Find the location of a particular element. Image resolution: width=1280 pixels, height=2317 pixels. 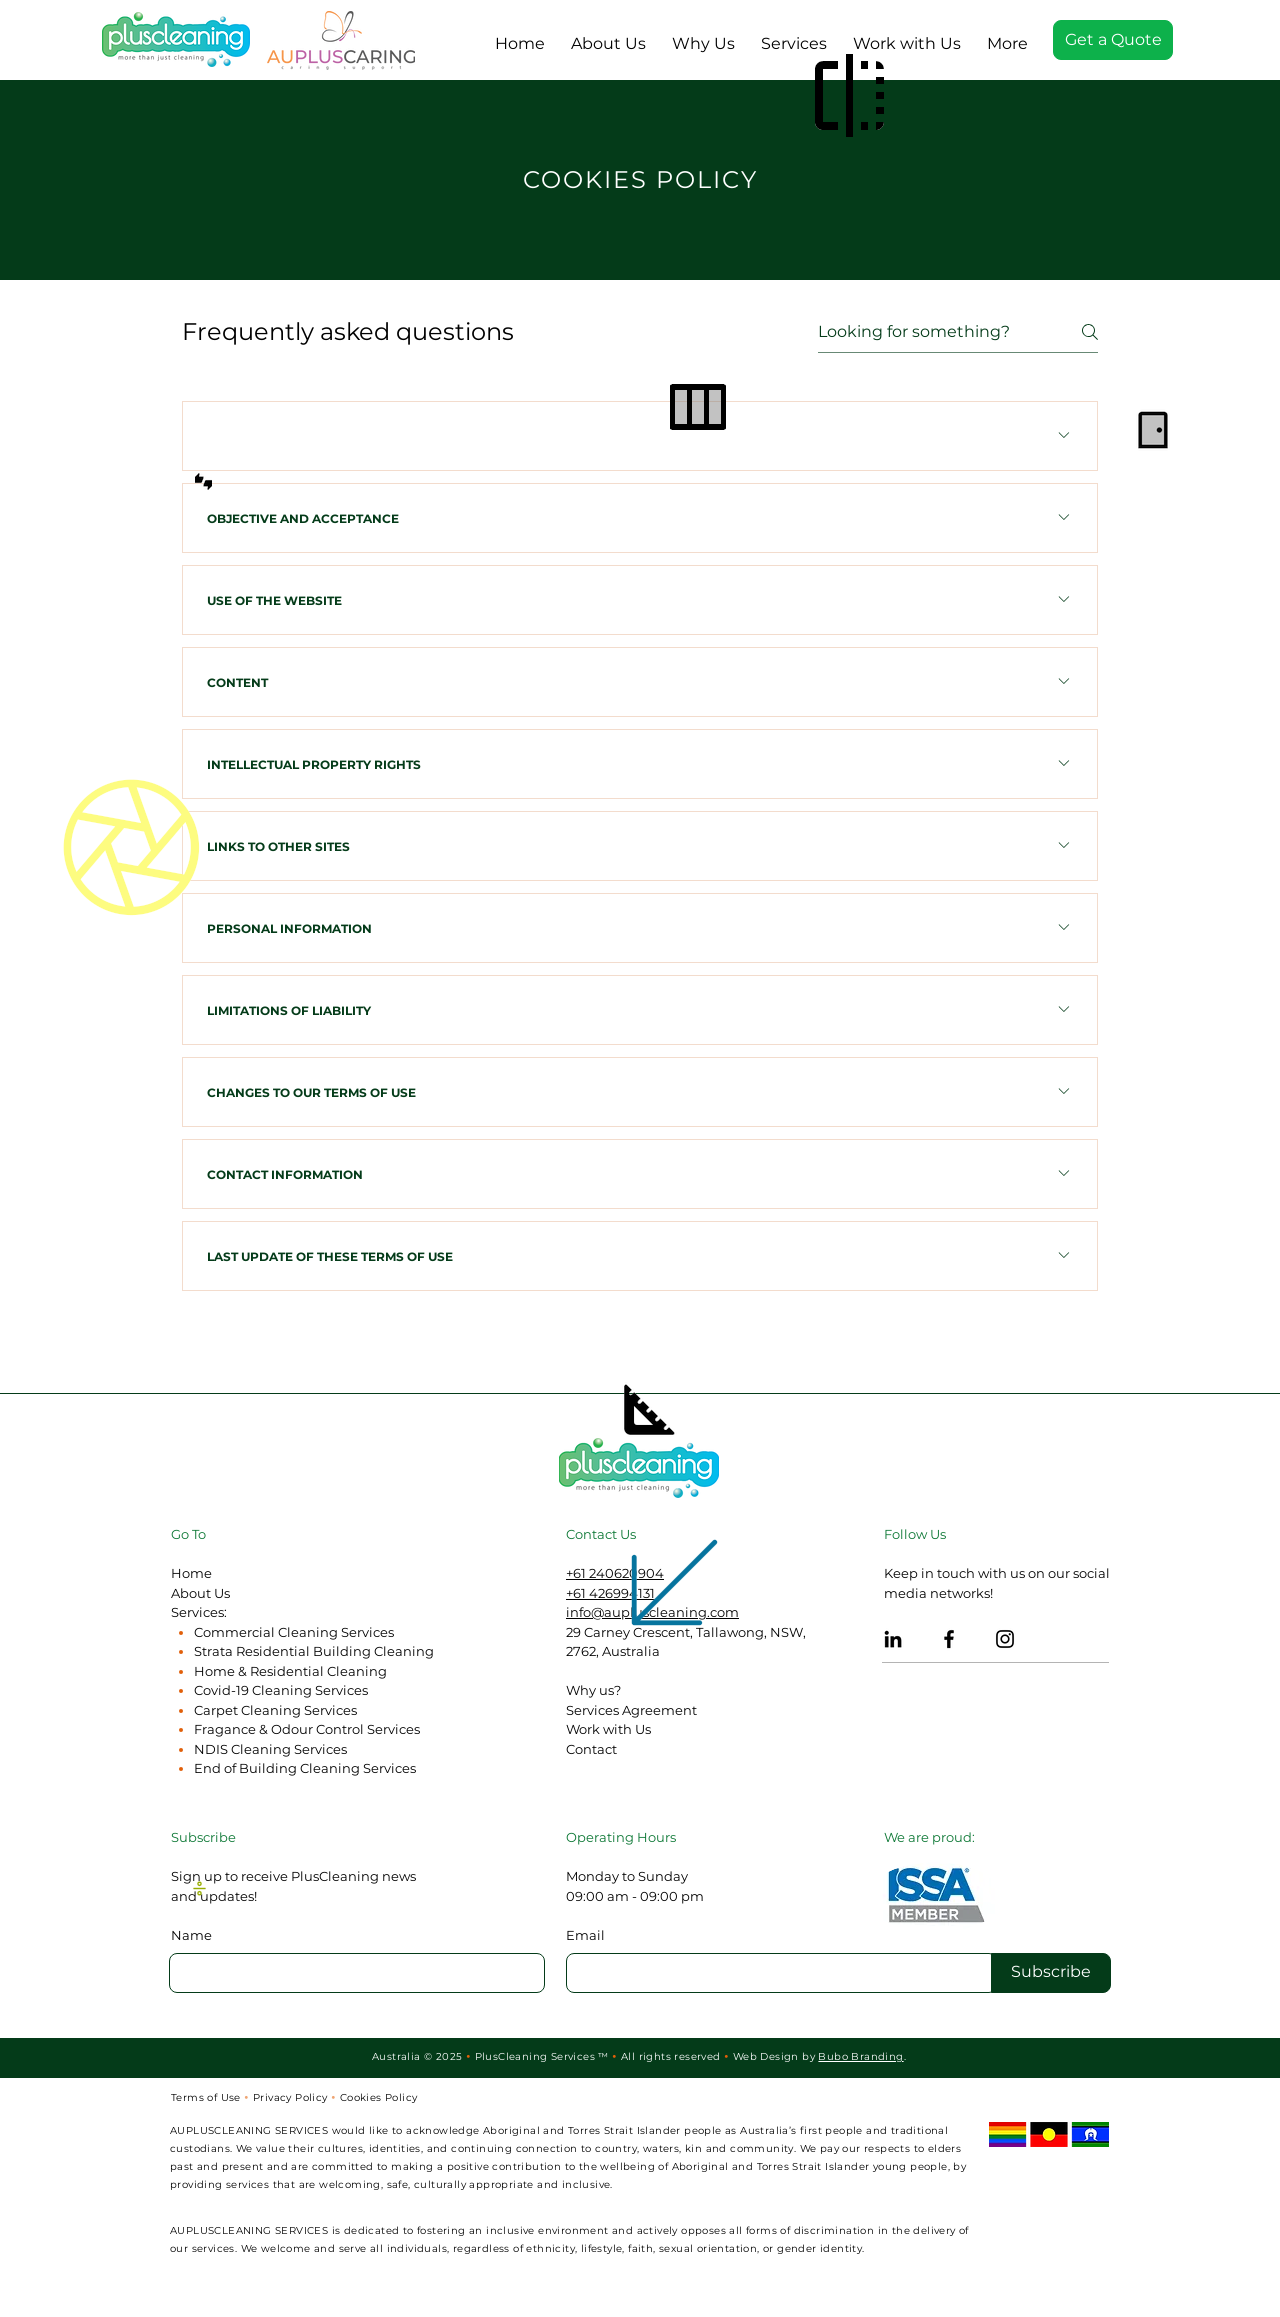

switch to week view in a calendar is located at coordinates (698, 407).